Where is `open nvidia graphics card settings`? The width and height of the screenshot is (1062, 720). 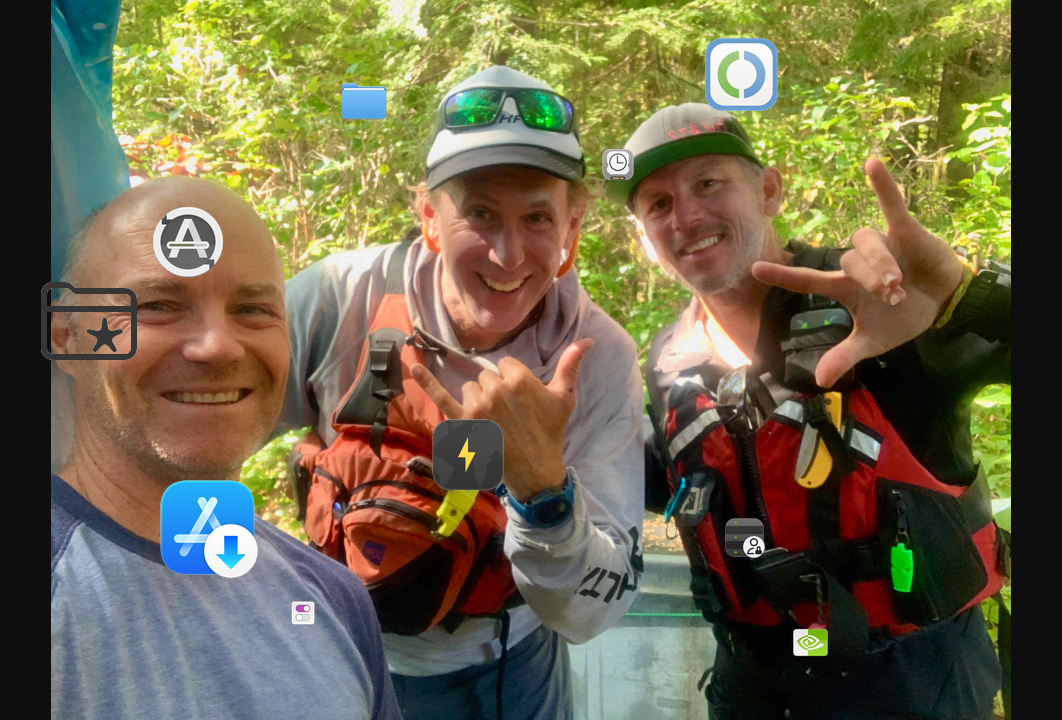
open nvidia graphics card settings is located at coordinates (810, 642).